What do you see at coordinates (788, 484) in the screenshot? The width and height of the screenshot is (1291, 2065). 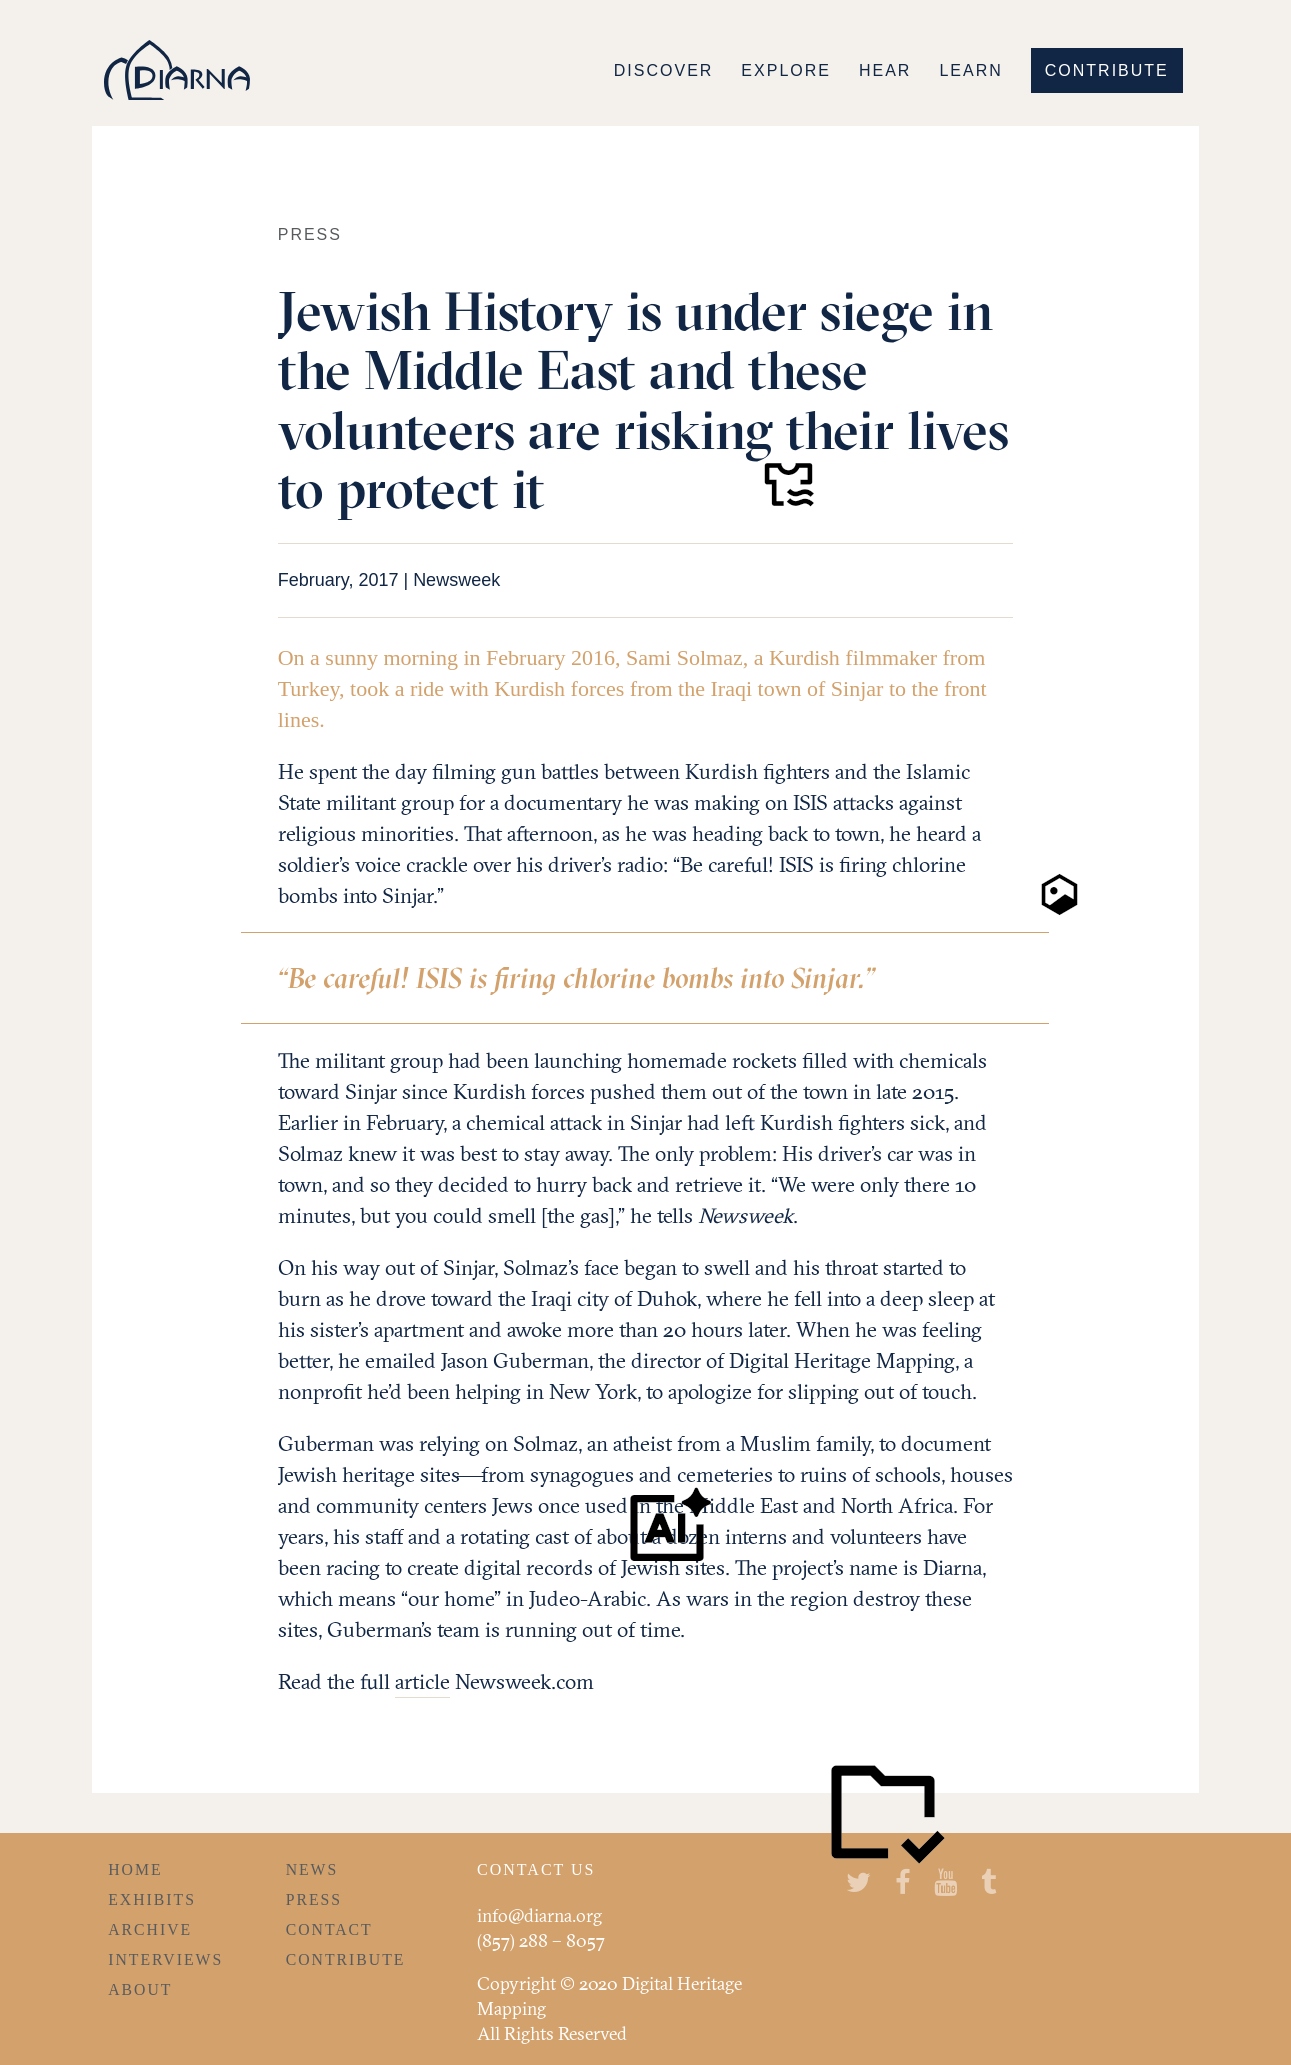 I see `indicates air-dry or hang-dry clothing` at bounding box center [788, 484].